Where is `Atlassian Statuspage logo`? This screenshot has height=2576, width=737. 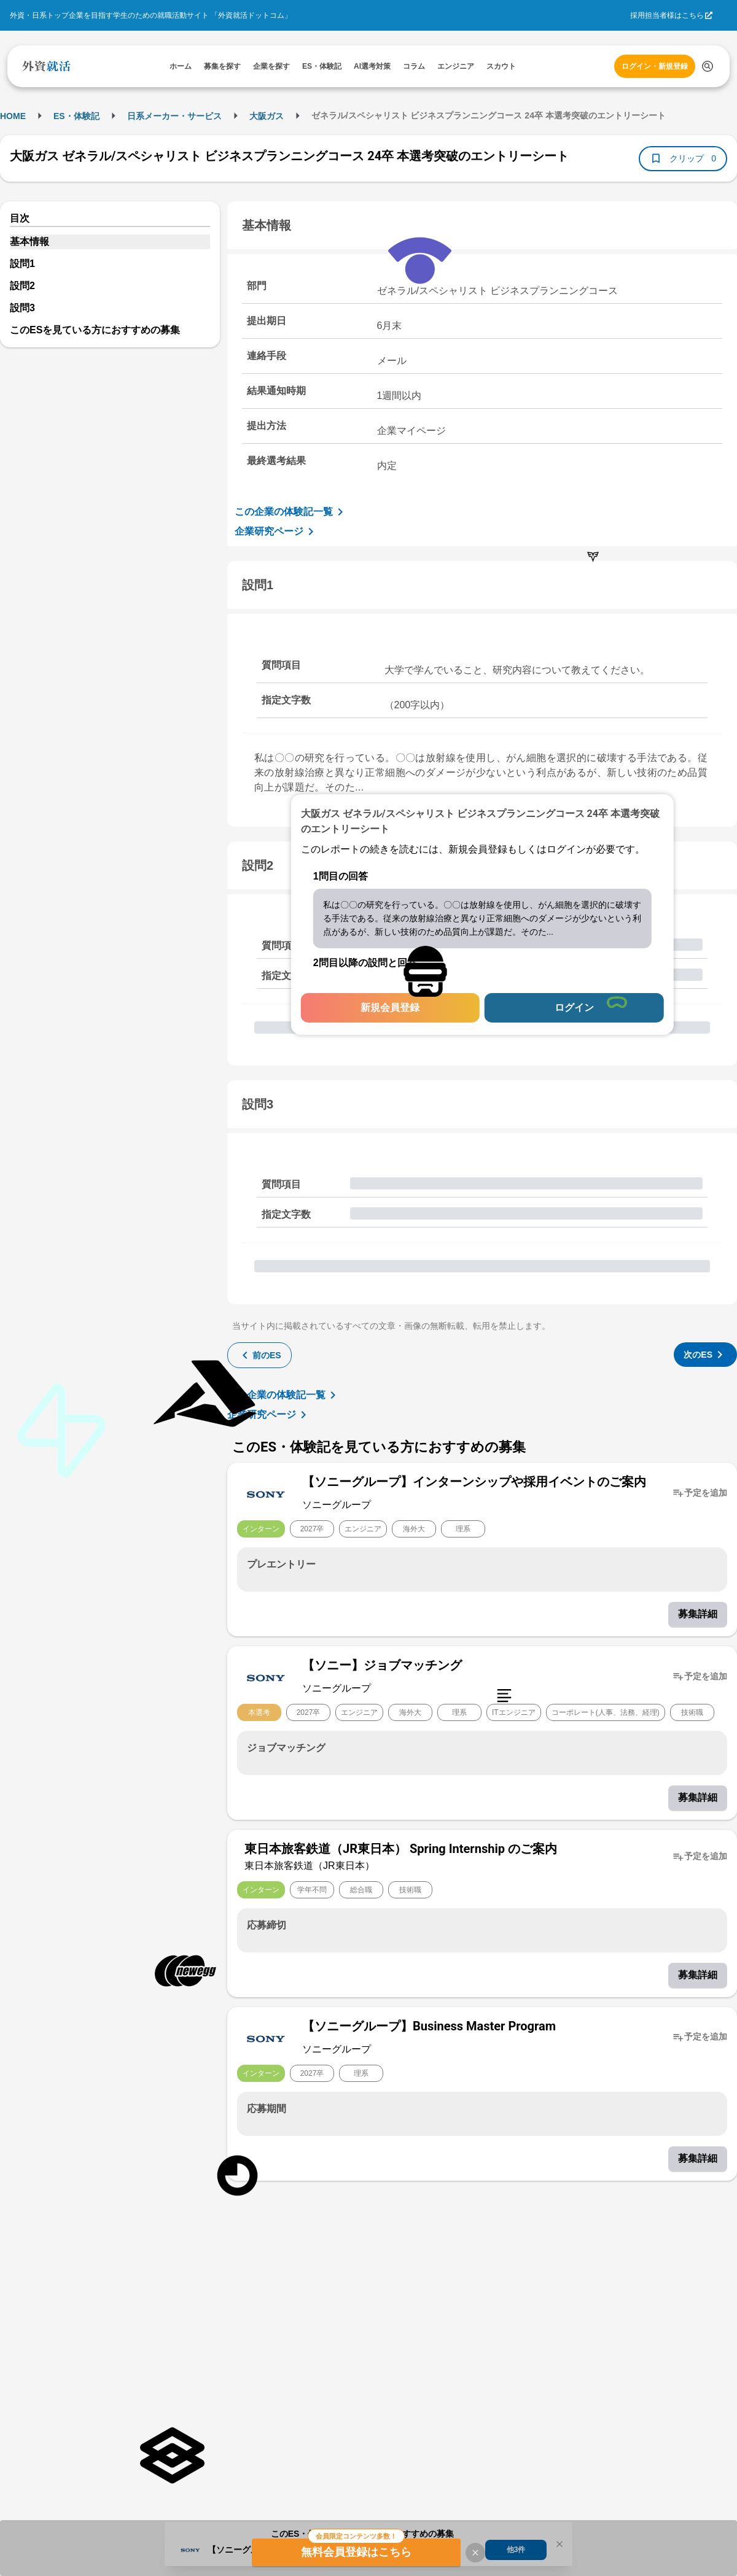
Atlassian Statuspage logo is located at coordinates (419, 260).